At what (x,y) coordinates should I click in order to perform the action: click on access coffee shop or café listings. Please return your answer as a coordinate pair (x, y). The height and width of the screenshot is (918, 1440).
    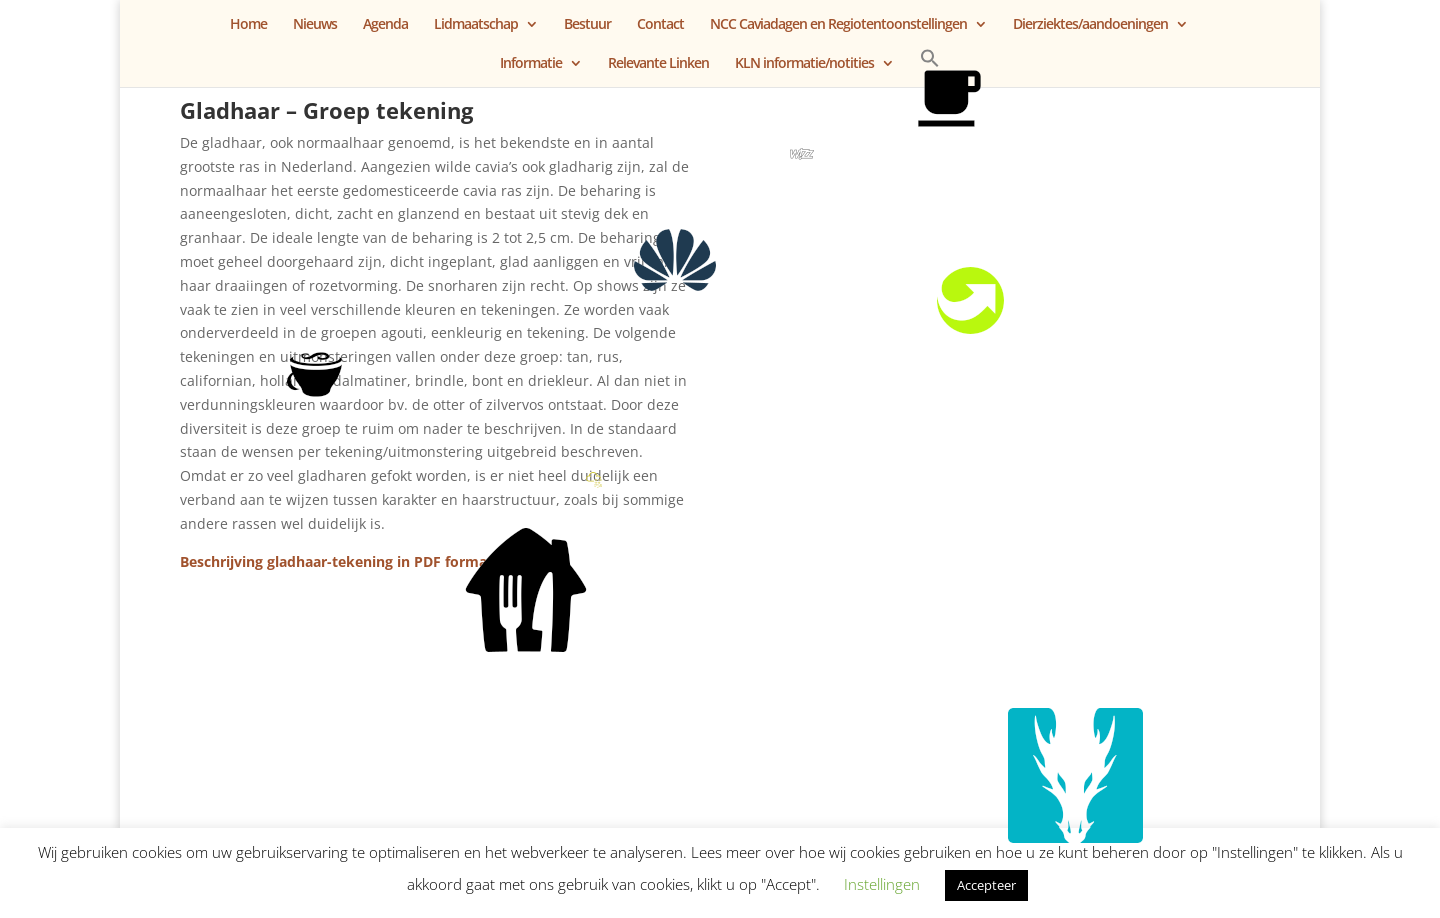
    Looking at the image, I should click on (949, 98).